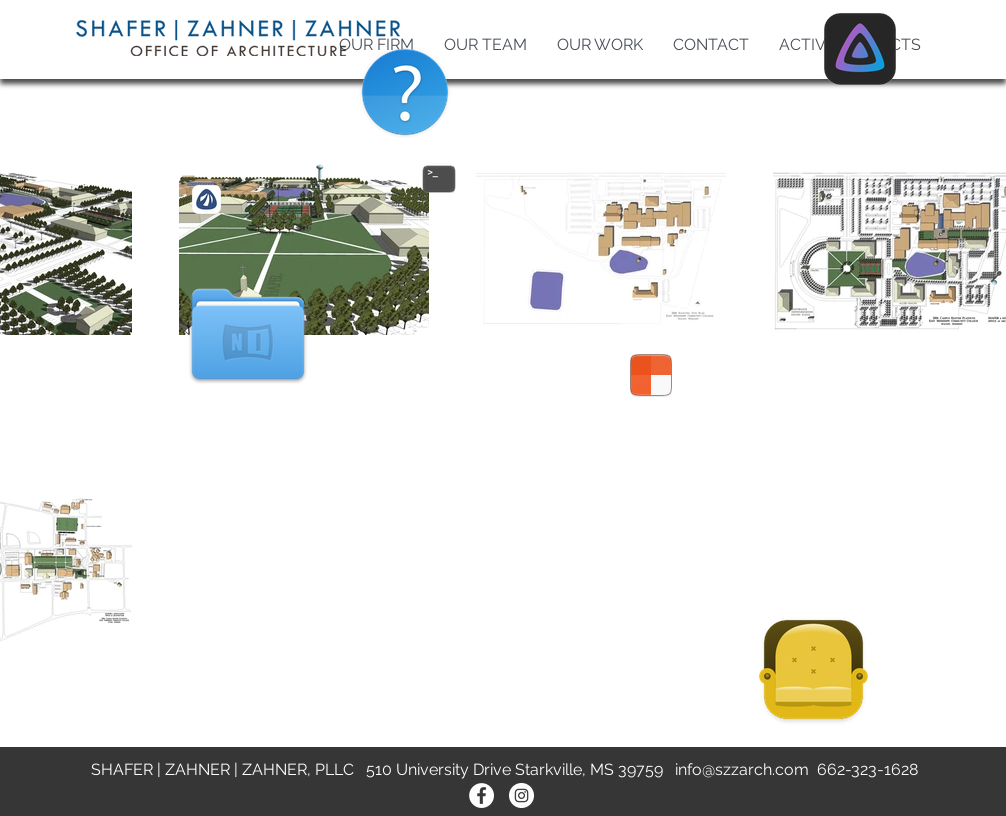 This screenshot has height=816, width=1006. Describe the element at coordinates (248, 334) in the screenshot. I see `open Native Instruments folder` at that location.